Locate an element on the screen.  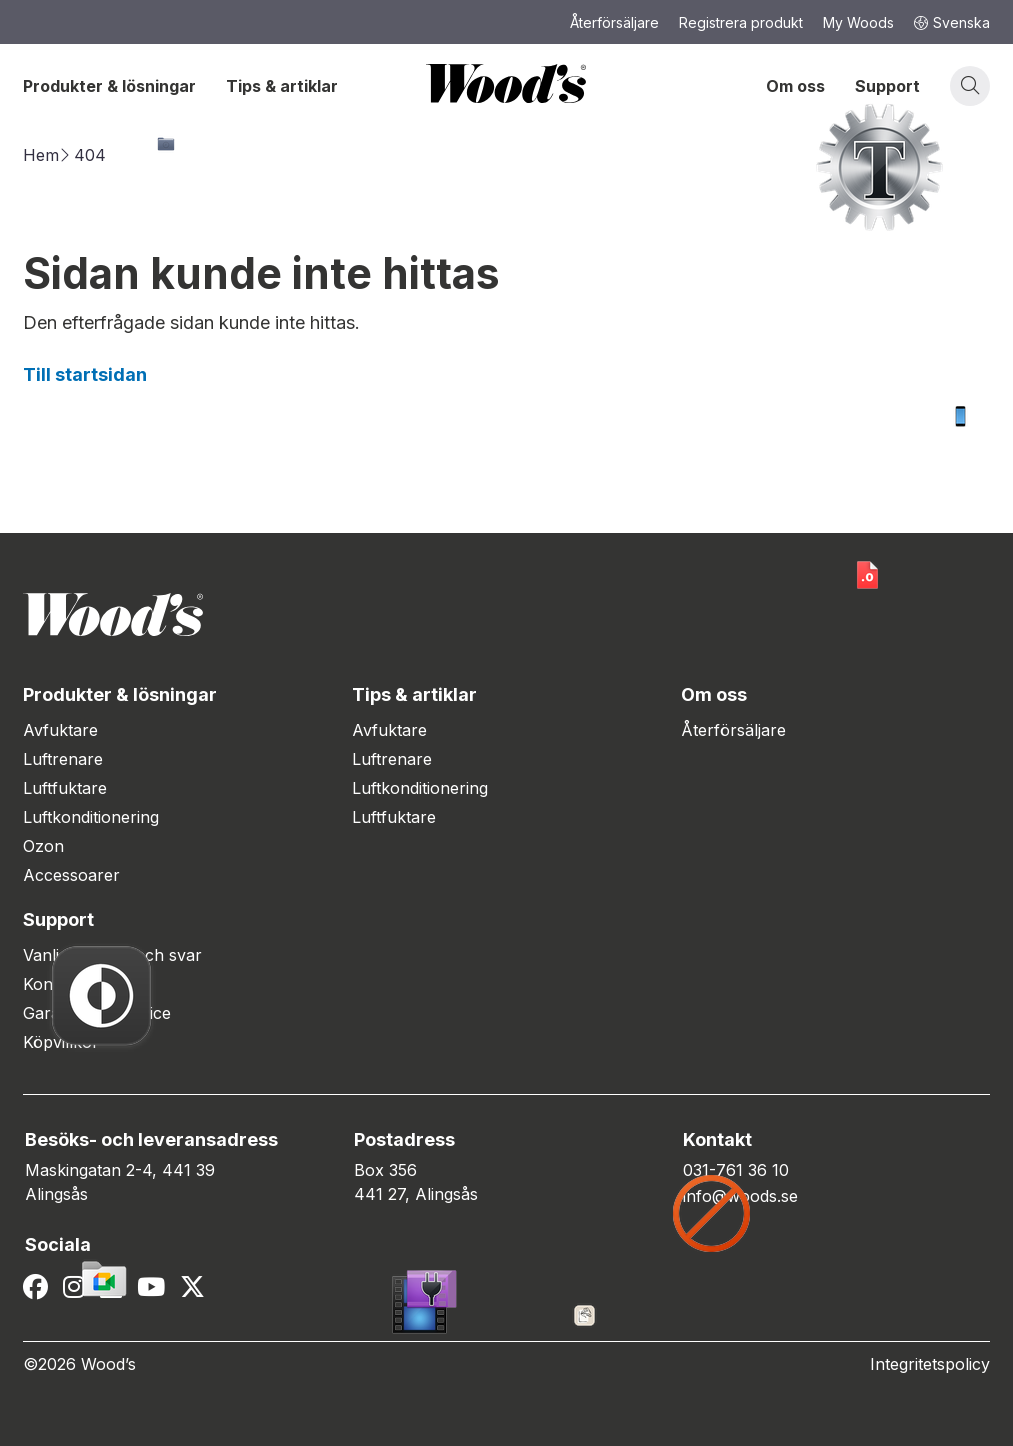
open Claude Notes app is located at coordinates (584, 1315).